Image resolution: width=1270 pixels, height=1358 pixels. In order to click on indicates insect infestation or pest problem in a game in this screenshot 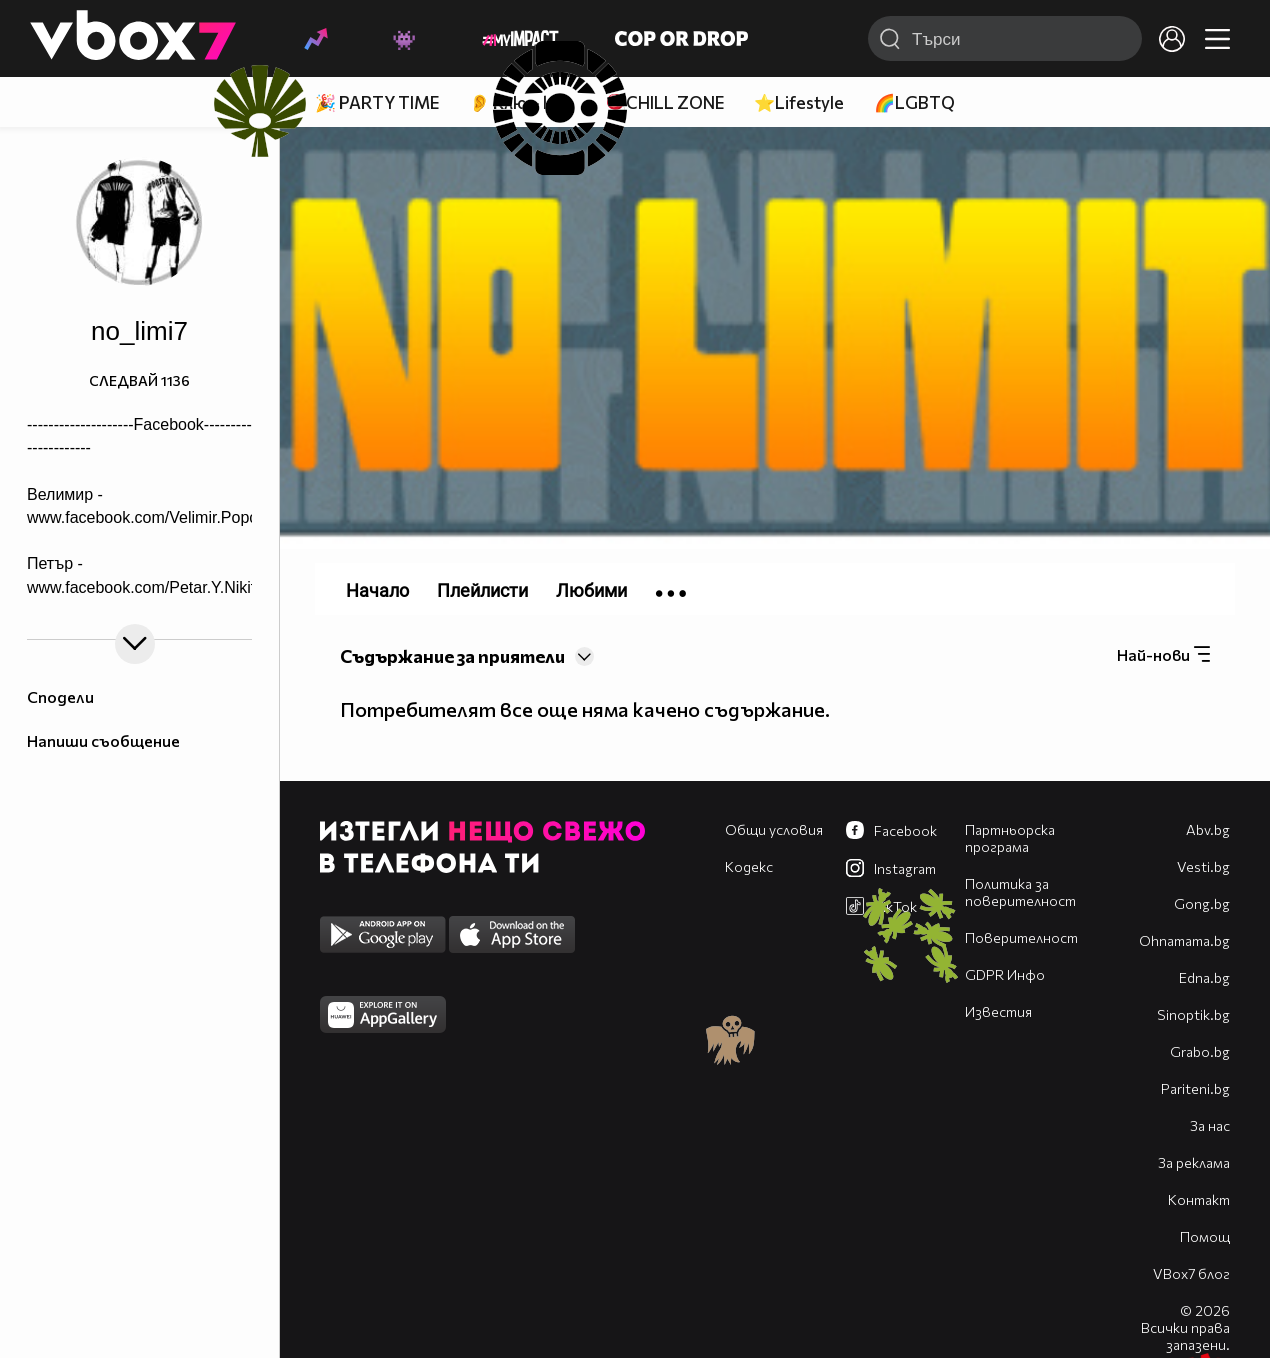, I will do `click(910, 935)`.